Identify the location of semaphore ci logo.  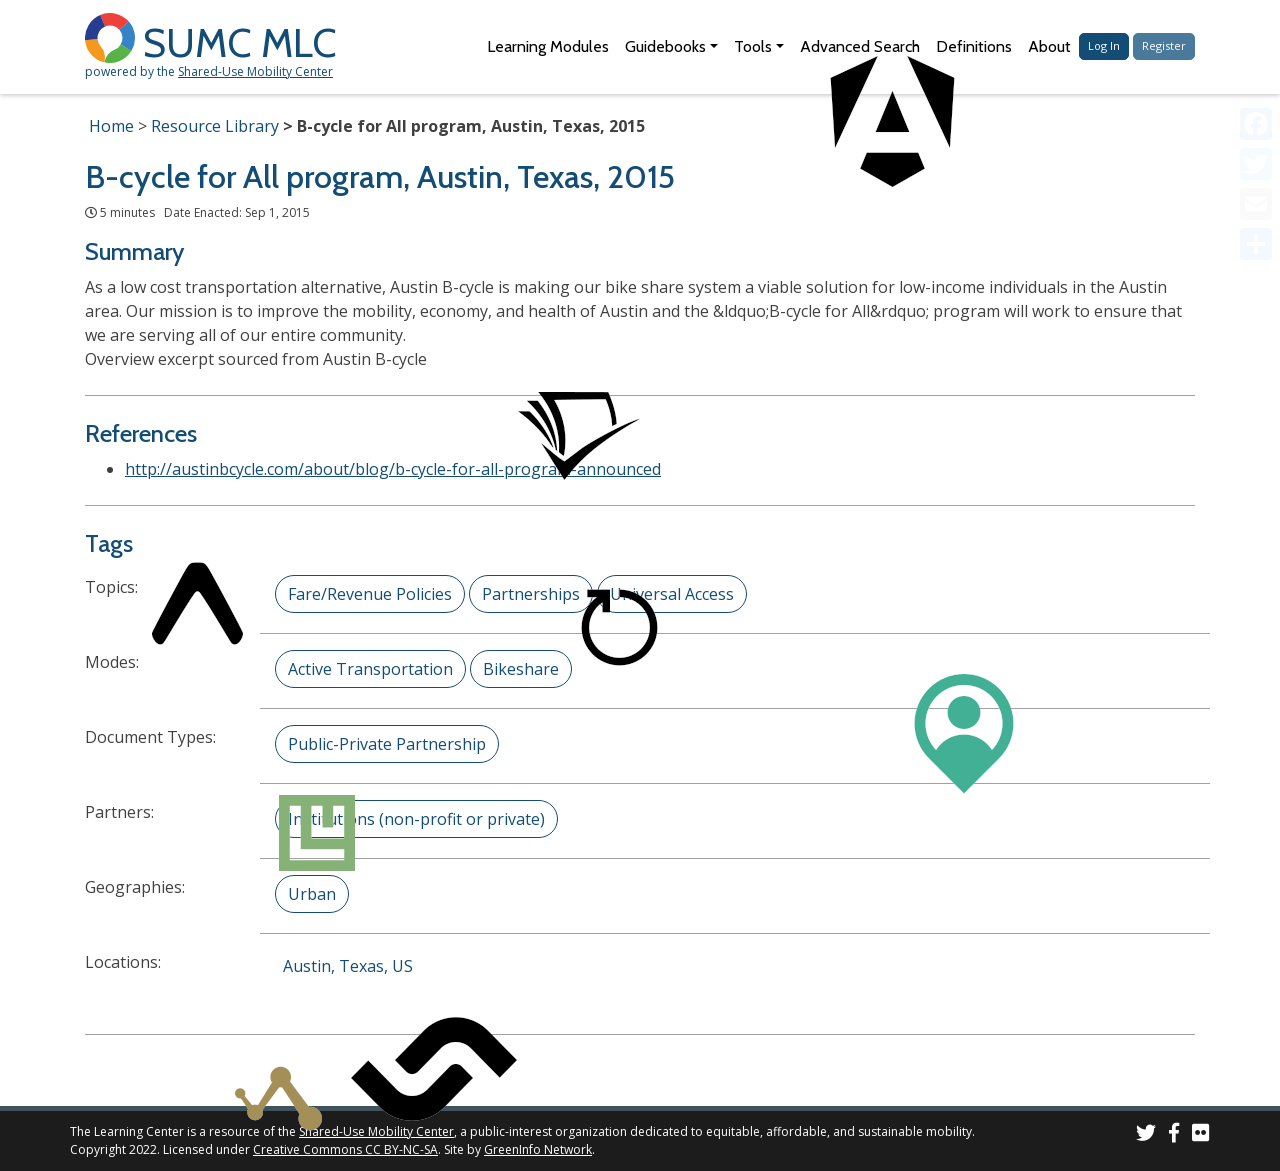
(434, 1069).